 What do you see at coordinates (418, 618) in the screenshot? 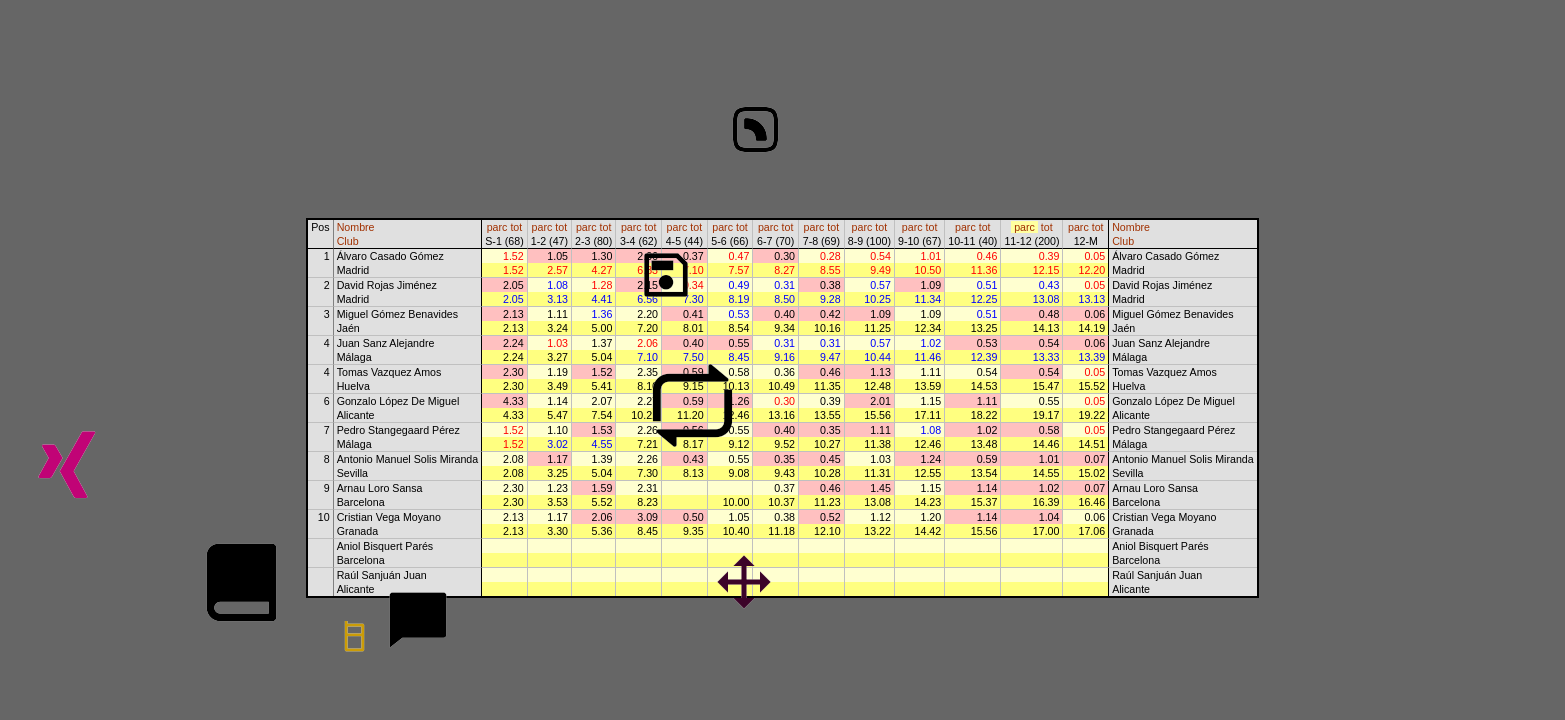
I see `open chat or messaging` at bounding box center [418, 618].